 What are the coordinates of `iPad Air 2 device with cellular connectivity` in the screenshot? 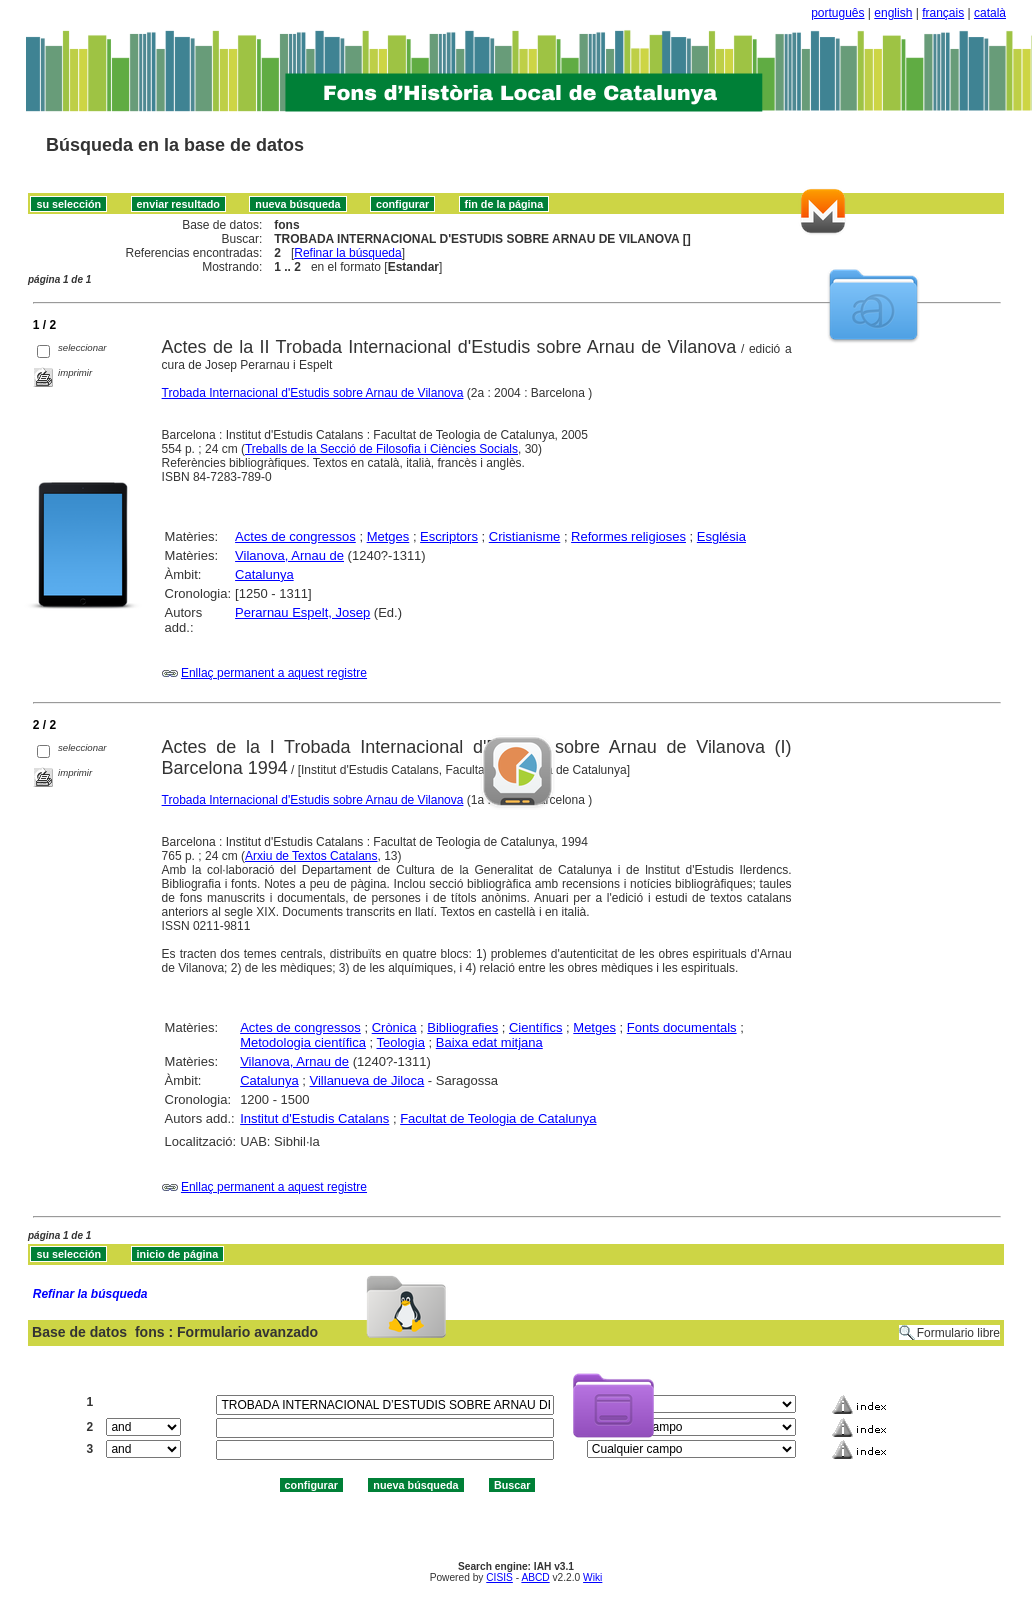 It's located at (83, 544).